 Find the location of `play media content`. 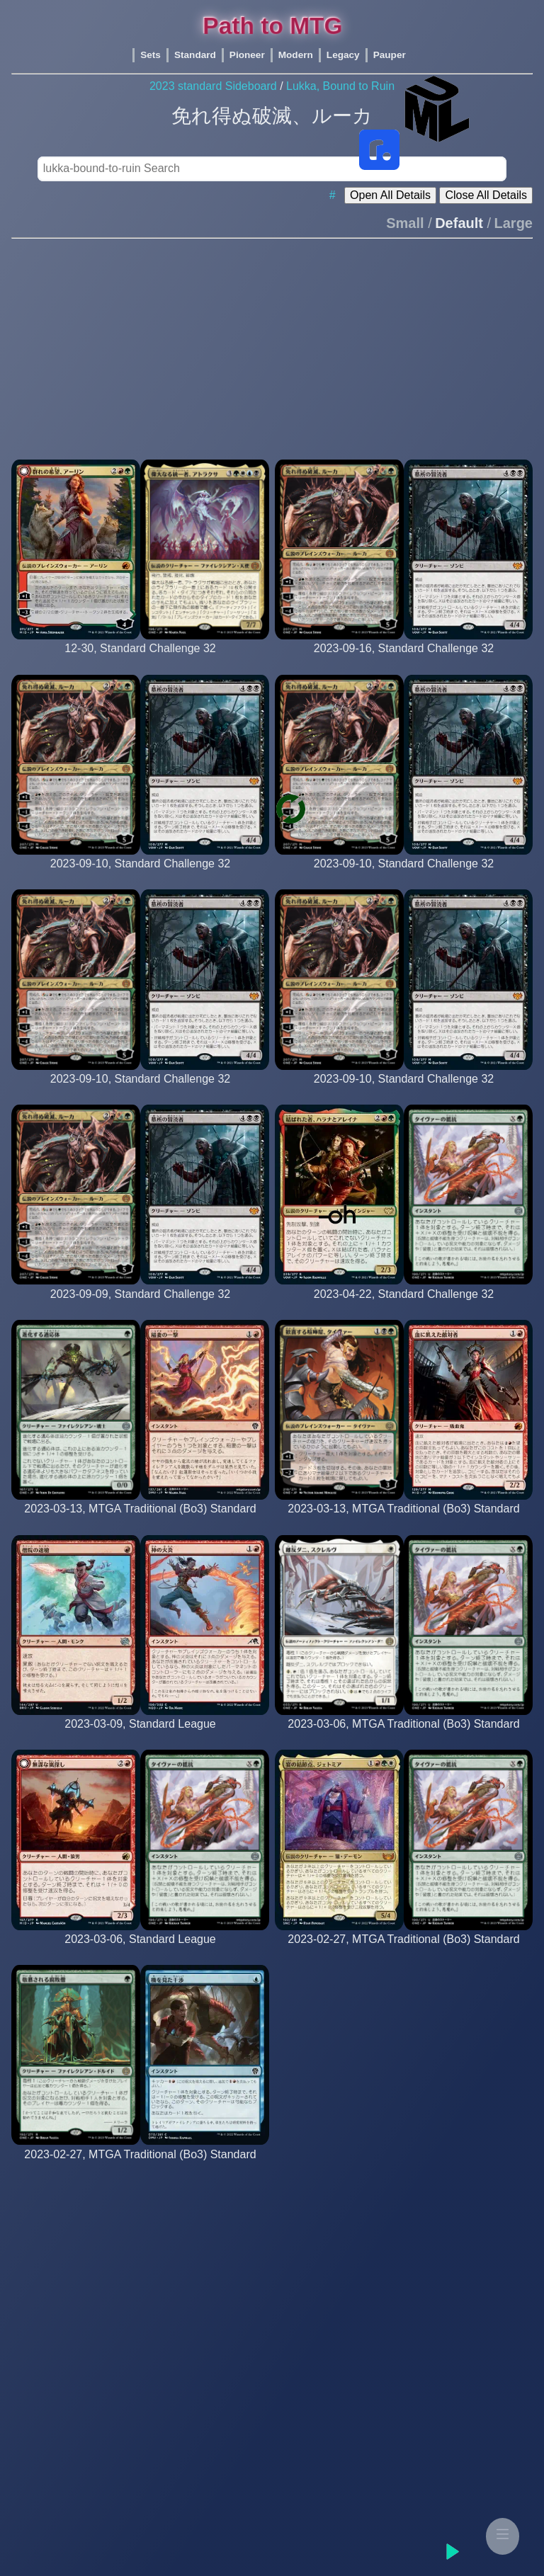

play media content is located at coordinates (450, 2551).